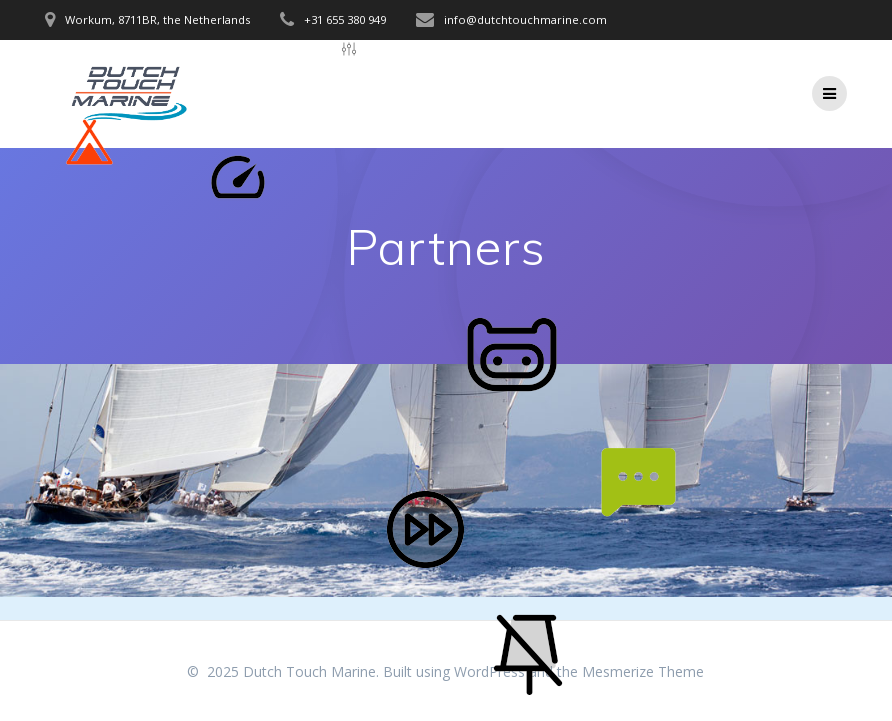  I want to click on adjust playback speed settings, so click(238, 177).